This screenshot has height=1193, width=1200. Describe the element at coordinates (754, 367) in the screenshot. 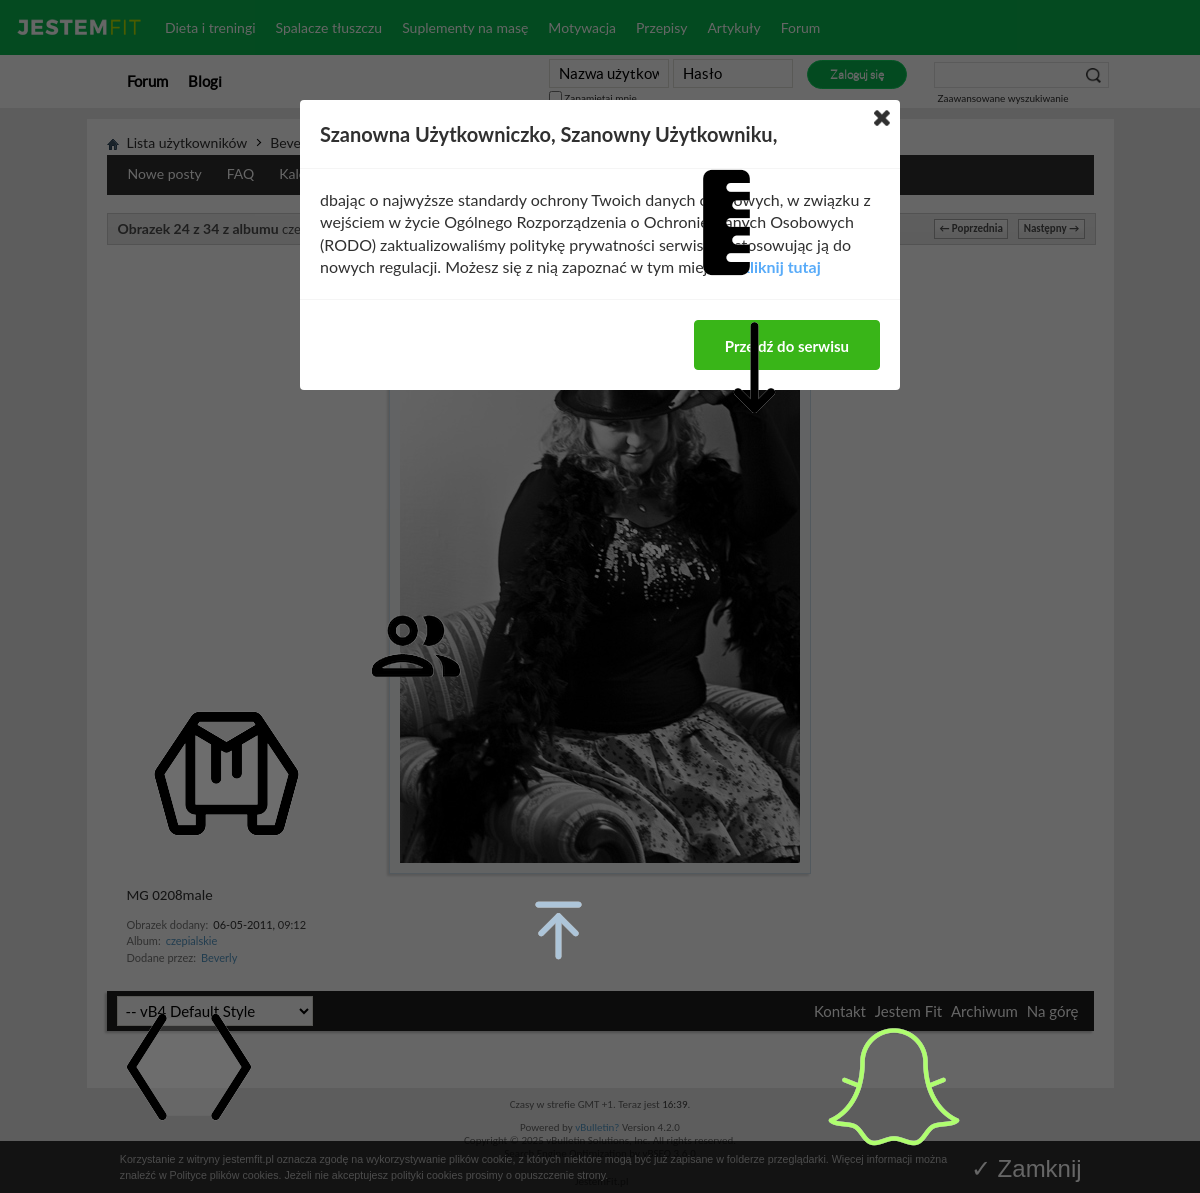

I see `move item down in a list` at that location.